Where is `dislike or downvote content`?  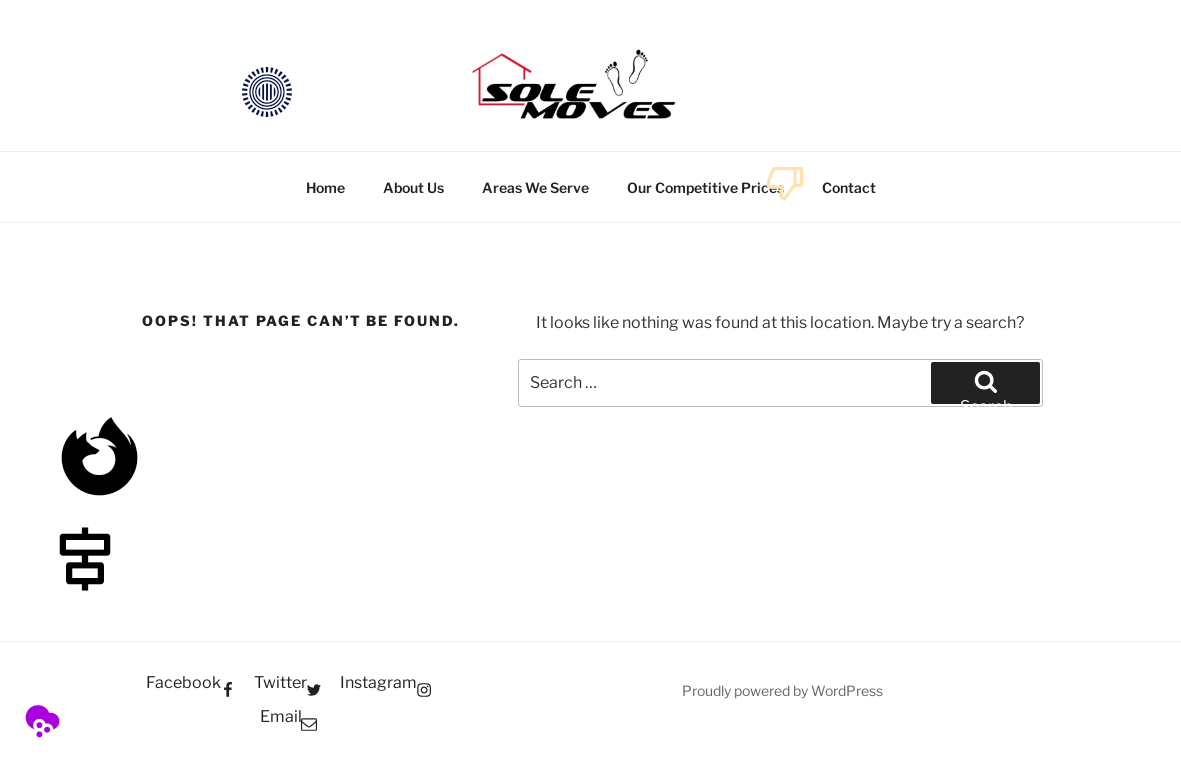 dislike or downvote content is located at coordinates (785, 182).